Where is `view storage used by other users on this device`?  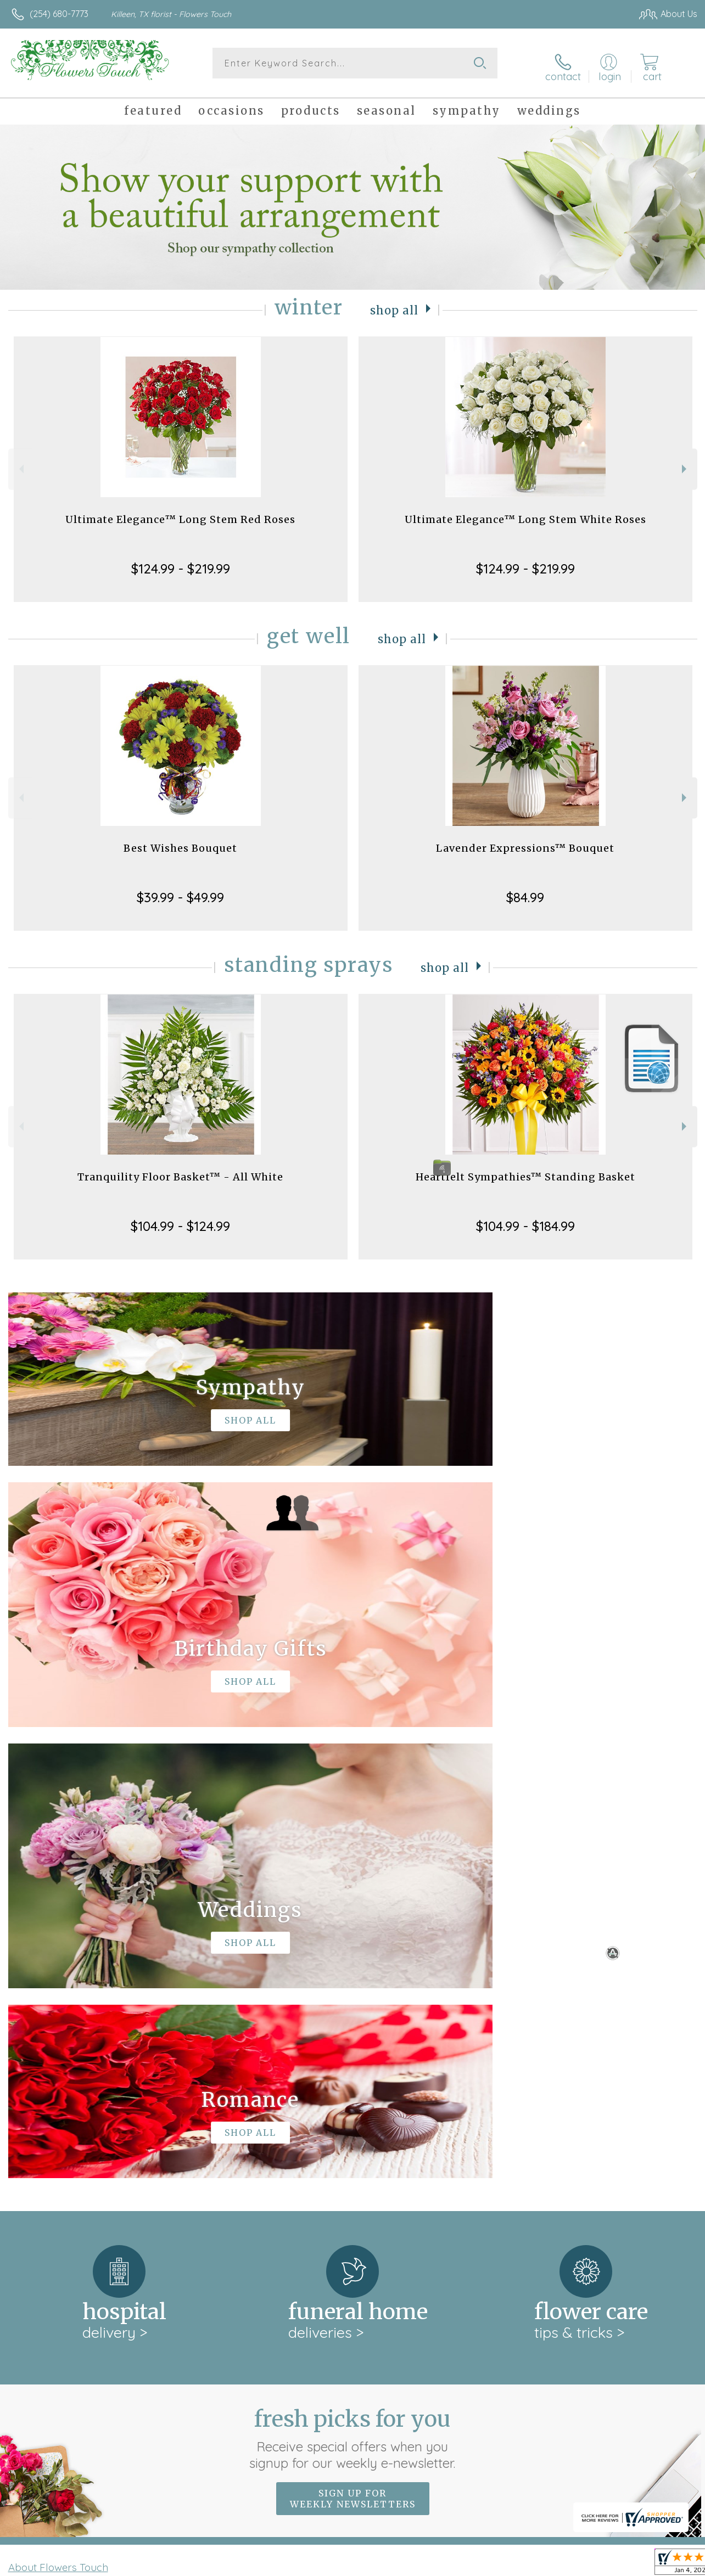
view storage used by other users on this device is located at coordinates (293, 1508).